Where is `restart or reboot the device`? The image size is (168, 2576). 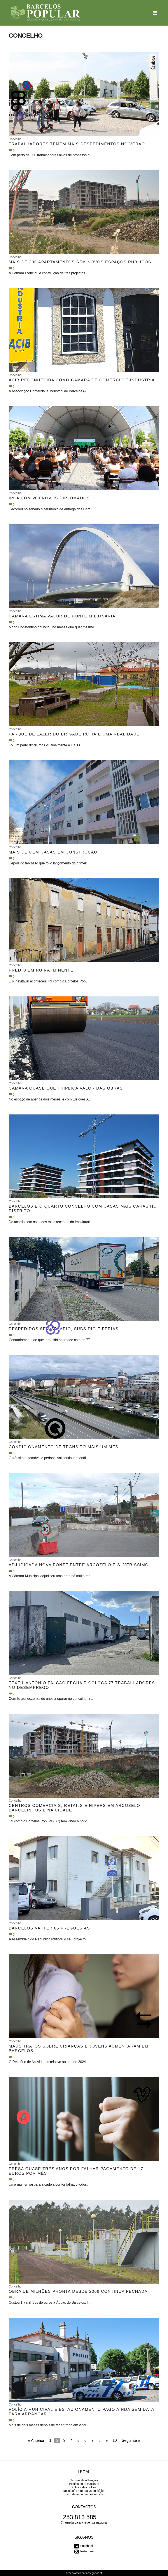 restart or reboot the device is located at coordinates (55, 1428).